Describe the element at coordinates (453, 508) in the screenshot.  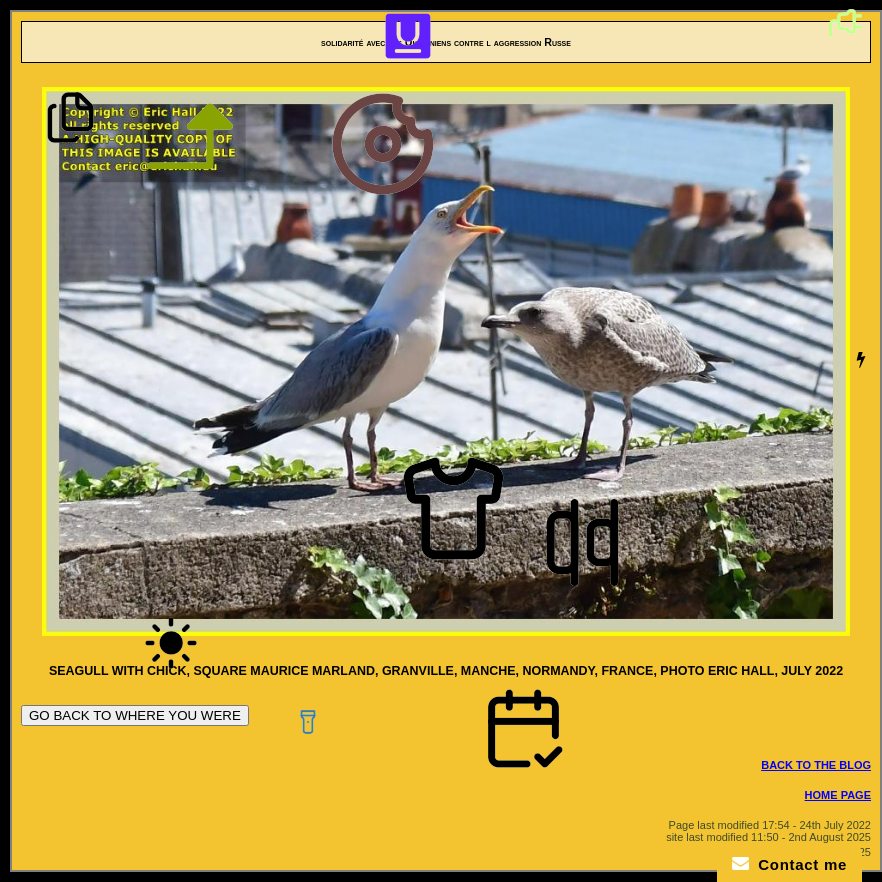
I see `browse clothing or apparel items` at that location.